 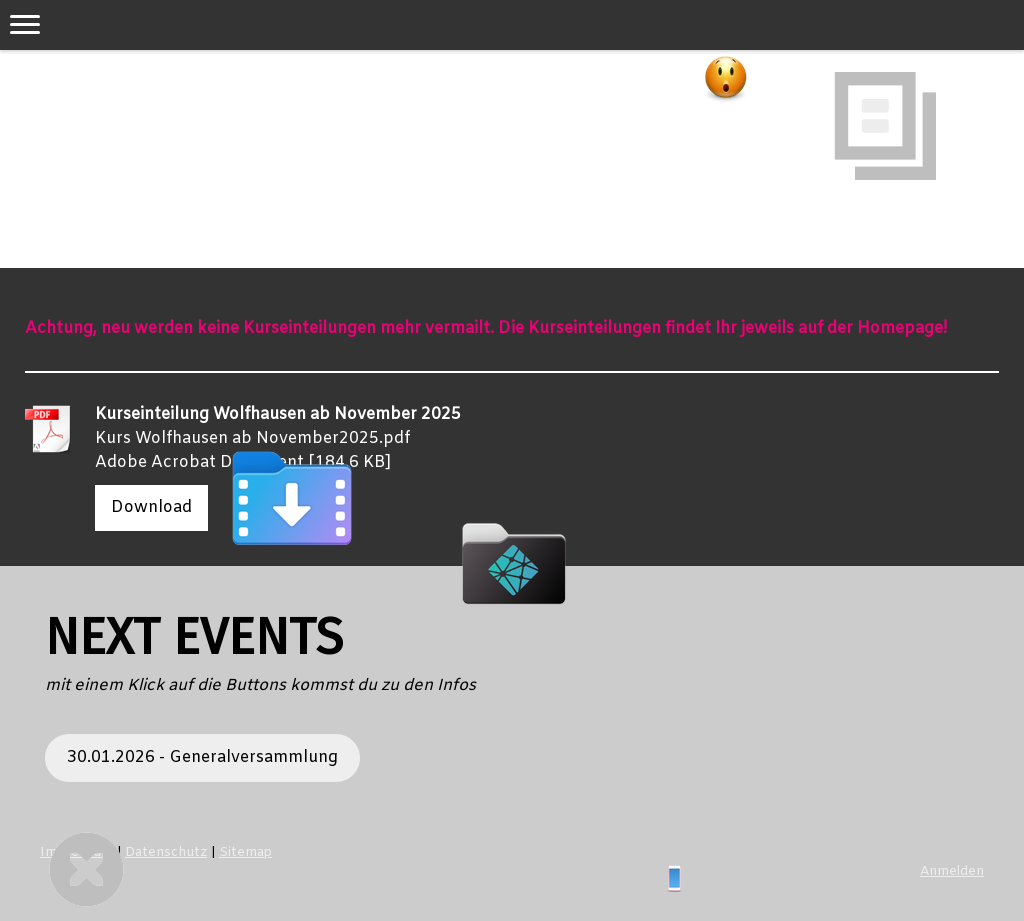 I want to click on folder containing Netlify project files, so click(x=513, y=566).